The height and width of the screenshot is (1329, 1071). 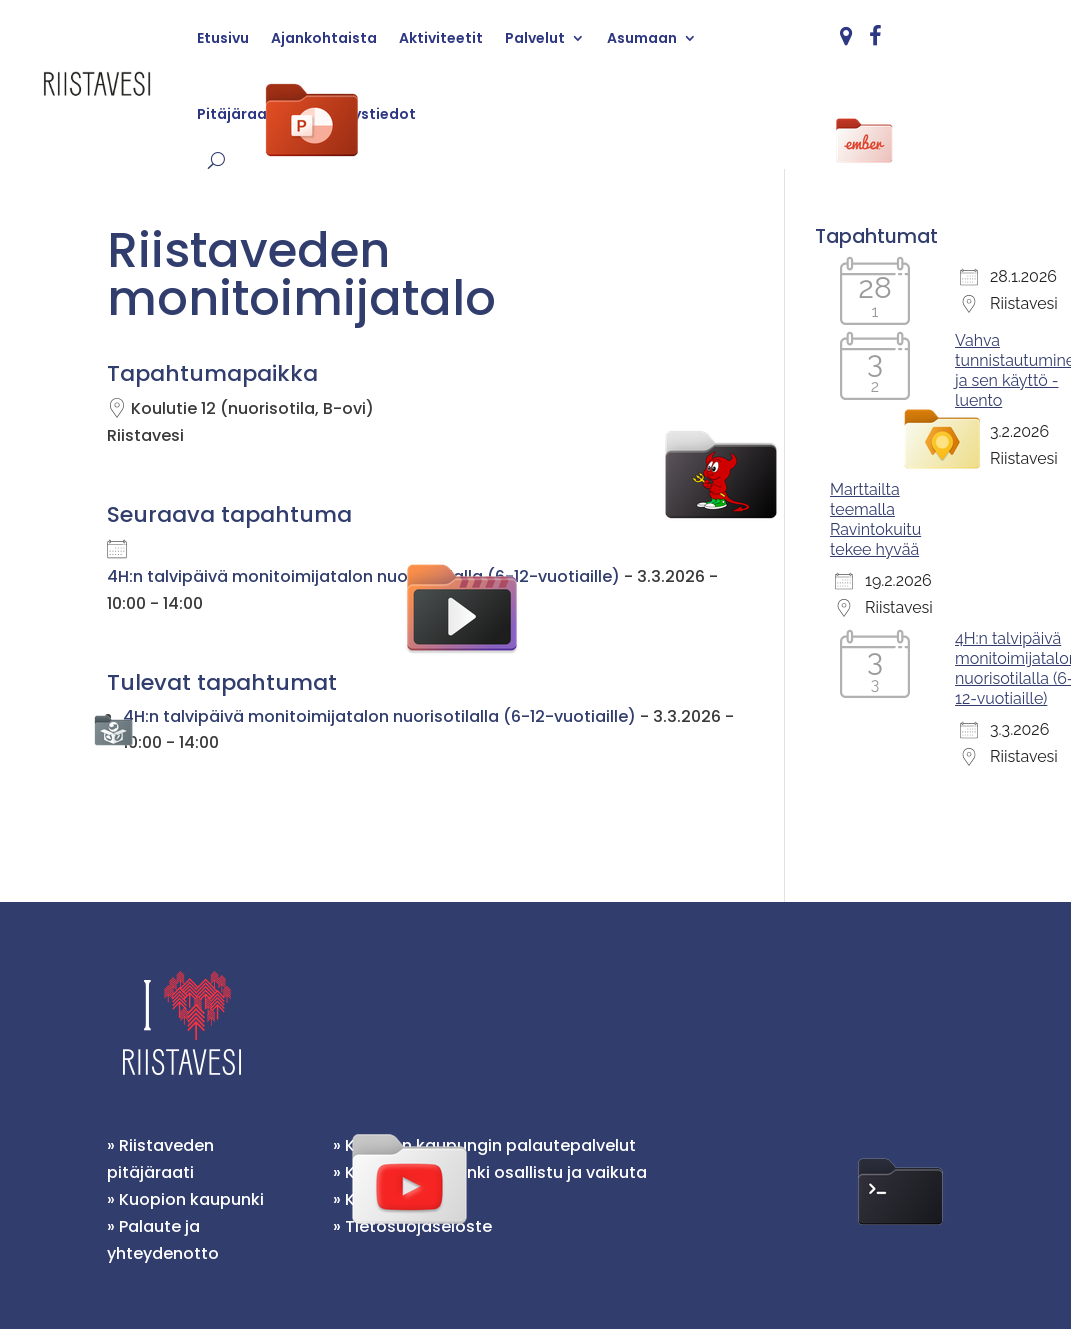 I want to click on open BSD-related files or projects, so click(x=720, y=477).